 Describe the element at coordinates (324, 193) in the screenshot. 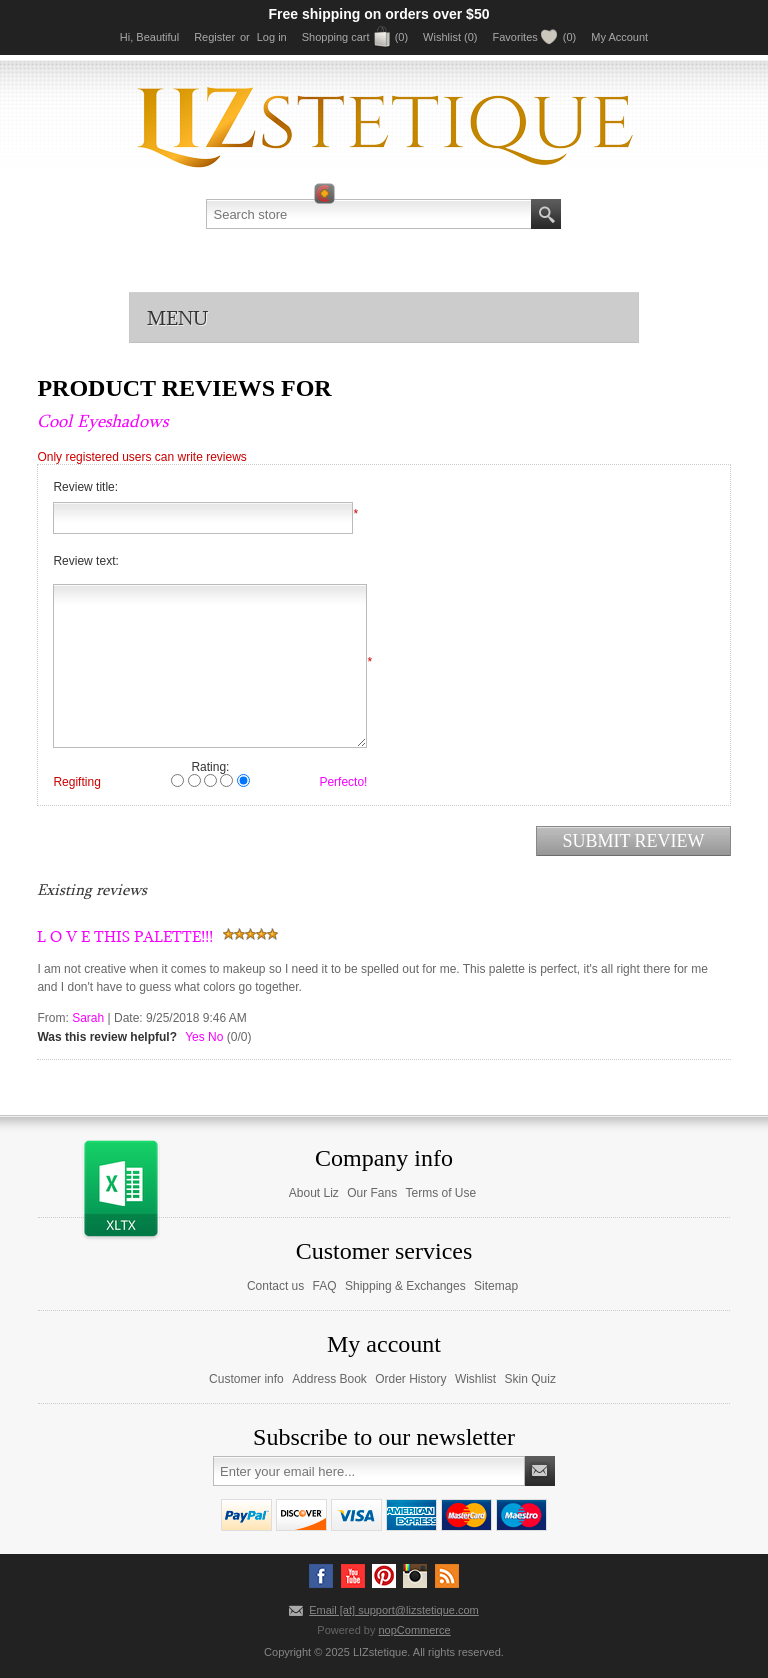

I see `launch OpenRA Command & Conquer game` at that location.